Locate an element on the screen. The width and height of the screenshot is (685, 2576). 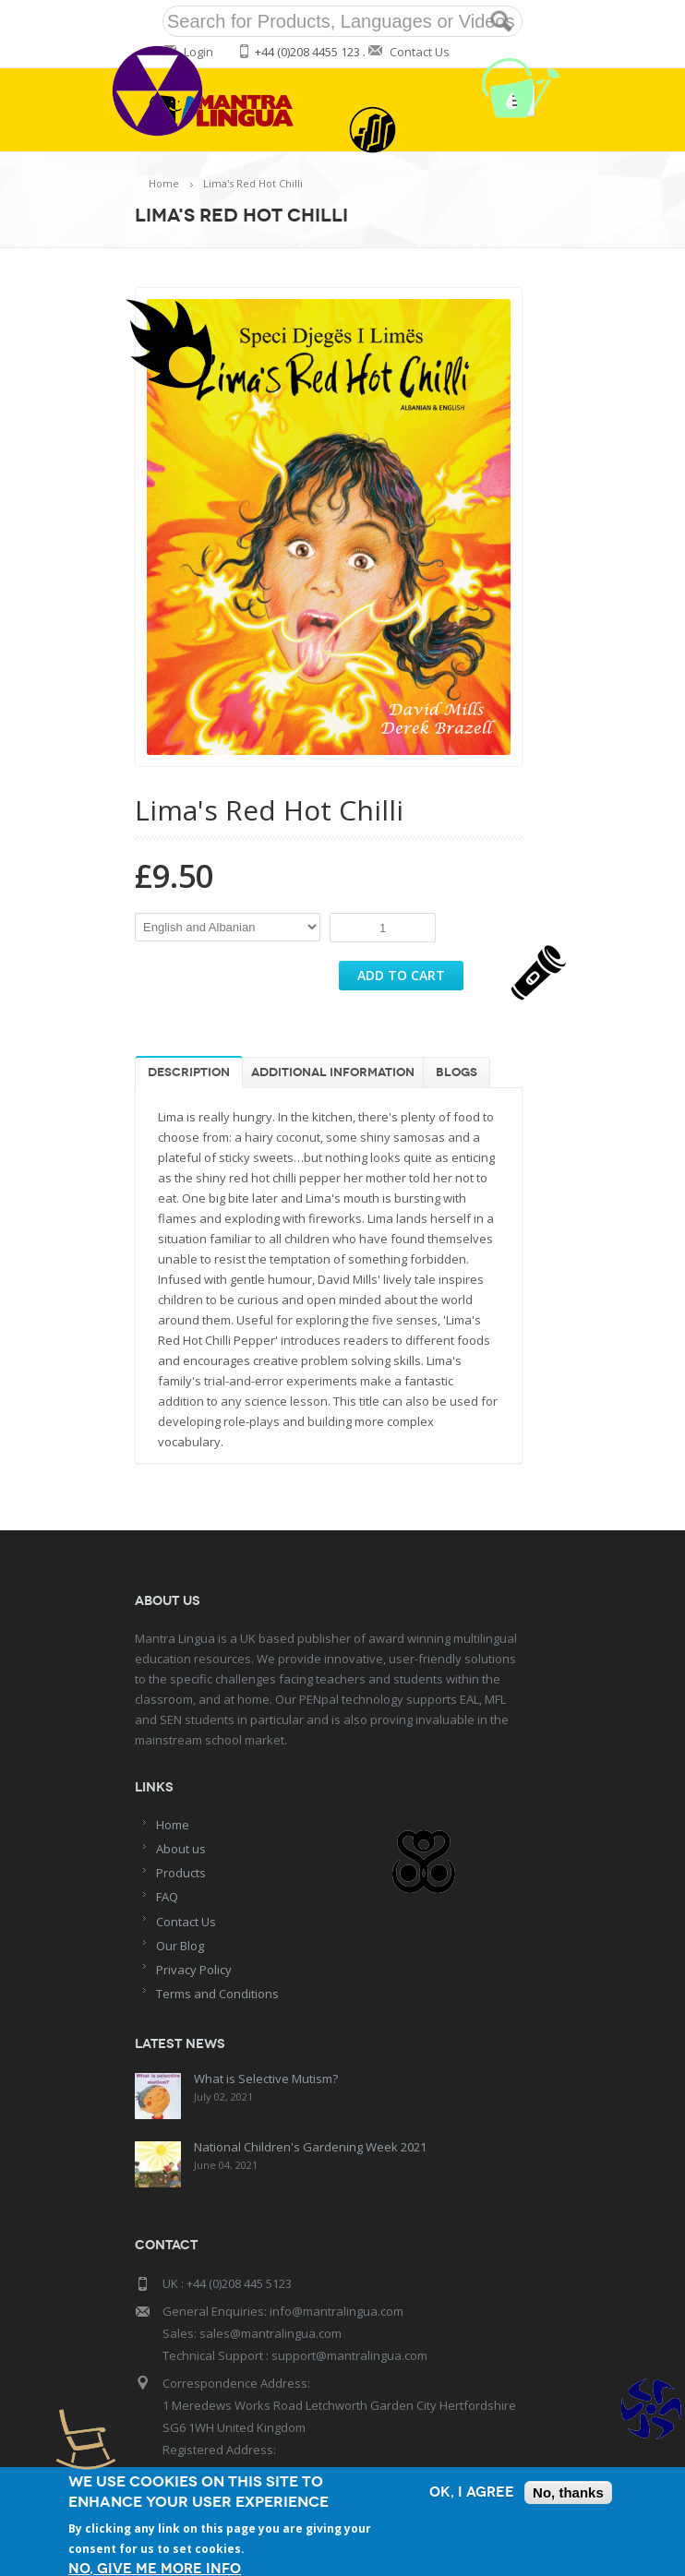
water plants or crops in a gardening game is located at coordinates (521, 88).